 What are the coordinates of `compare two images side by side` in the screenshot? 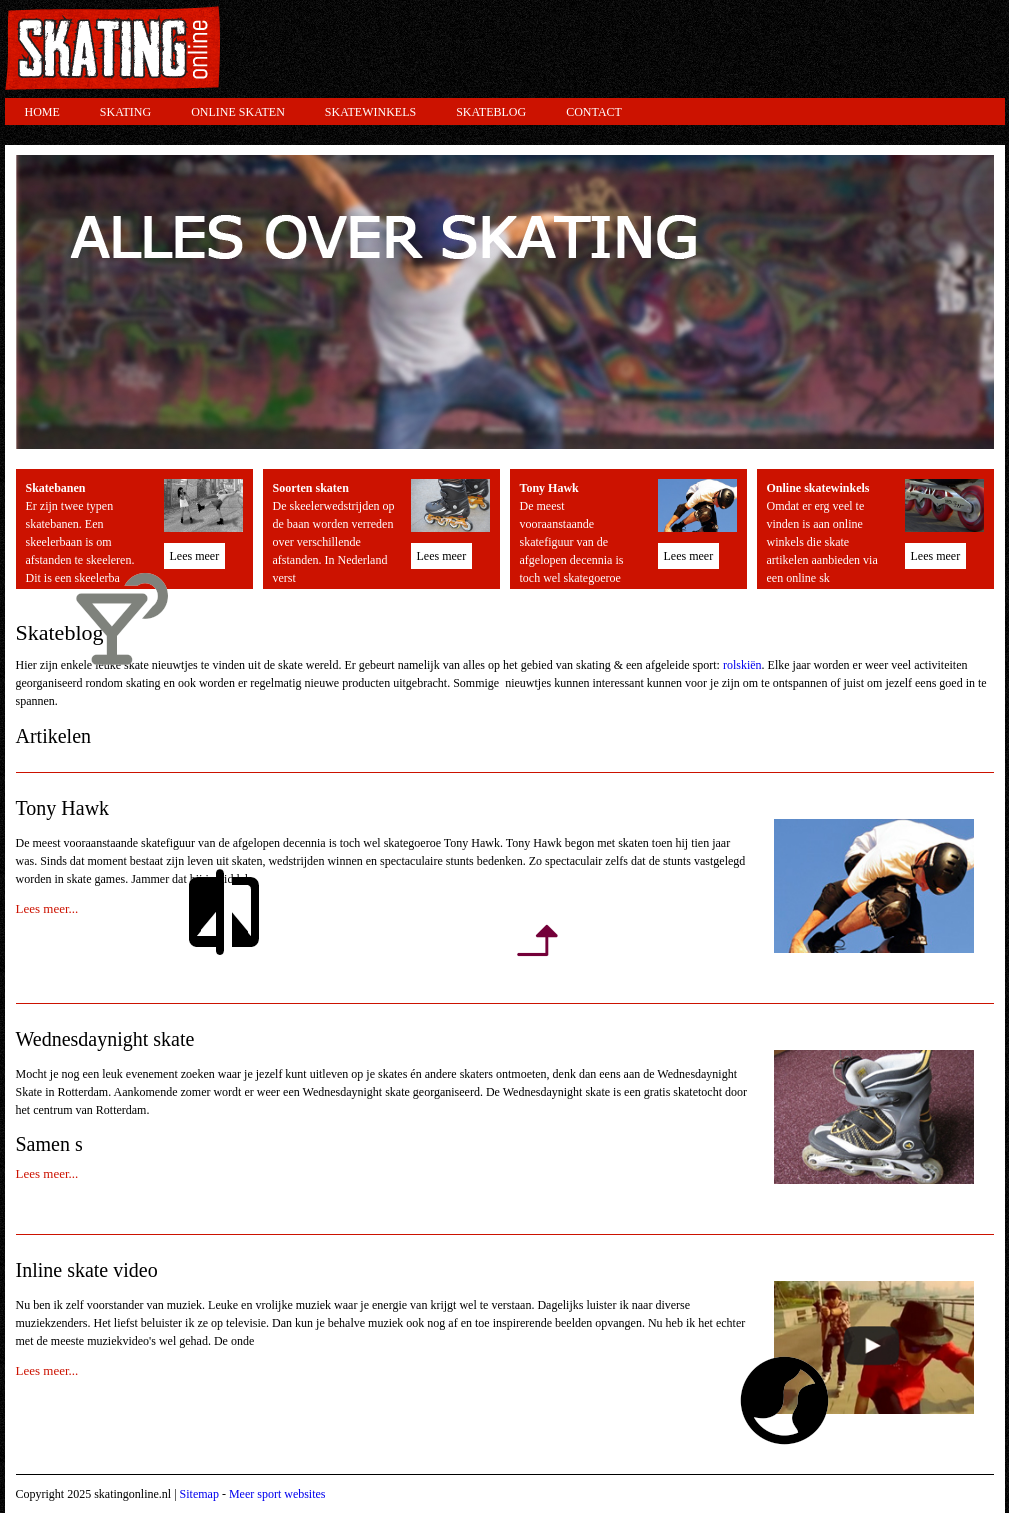 It's located at (224, 912).